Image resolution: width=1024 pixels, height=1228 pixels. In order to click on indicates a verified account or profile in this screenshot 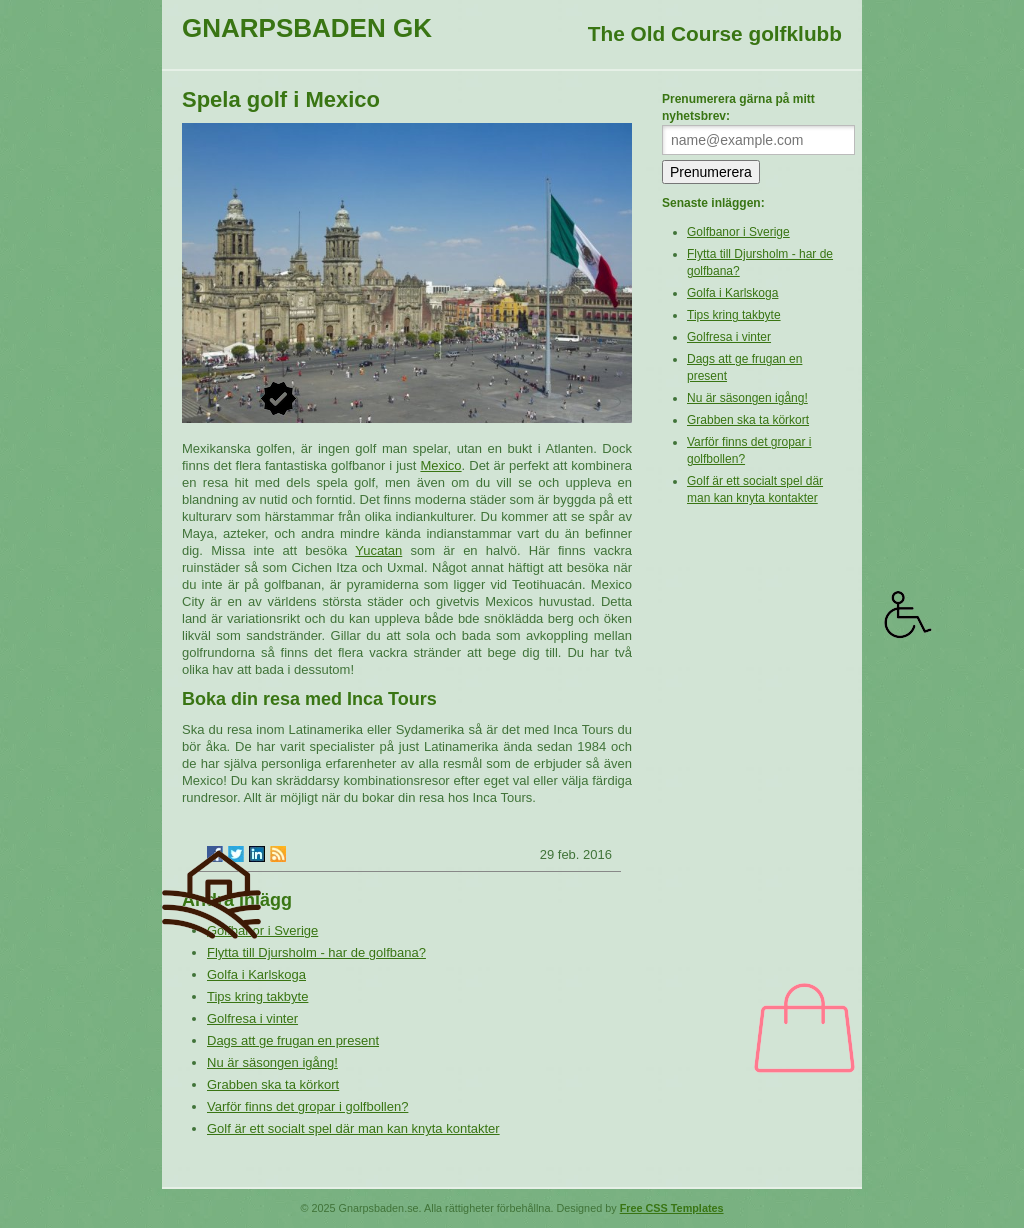, I will do `click(278, 398)`.